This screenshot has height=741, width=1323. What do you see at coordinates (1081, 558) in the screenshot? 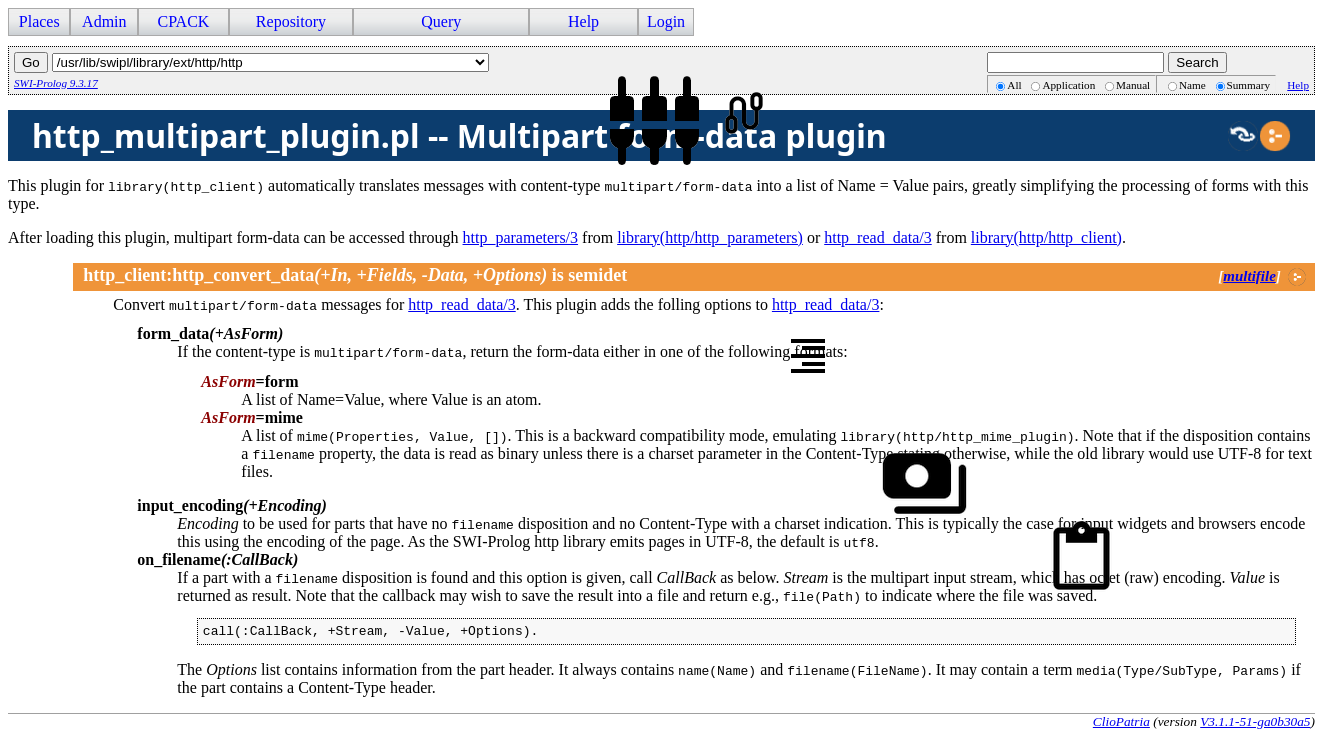
I see `paste content from clipboard` at bounding box center [1081, 558].